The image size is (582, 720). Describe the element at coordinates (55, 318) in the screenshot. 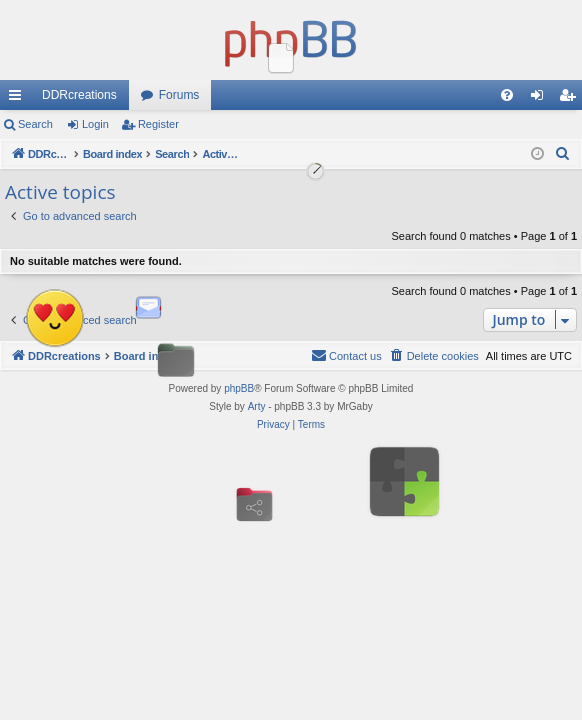

I see `open the Socialize app` at that location.